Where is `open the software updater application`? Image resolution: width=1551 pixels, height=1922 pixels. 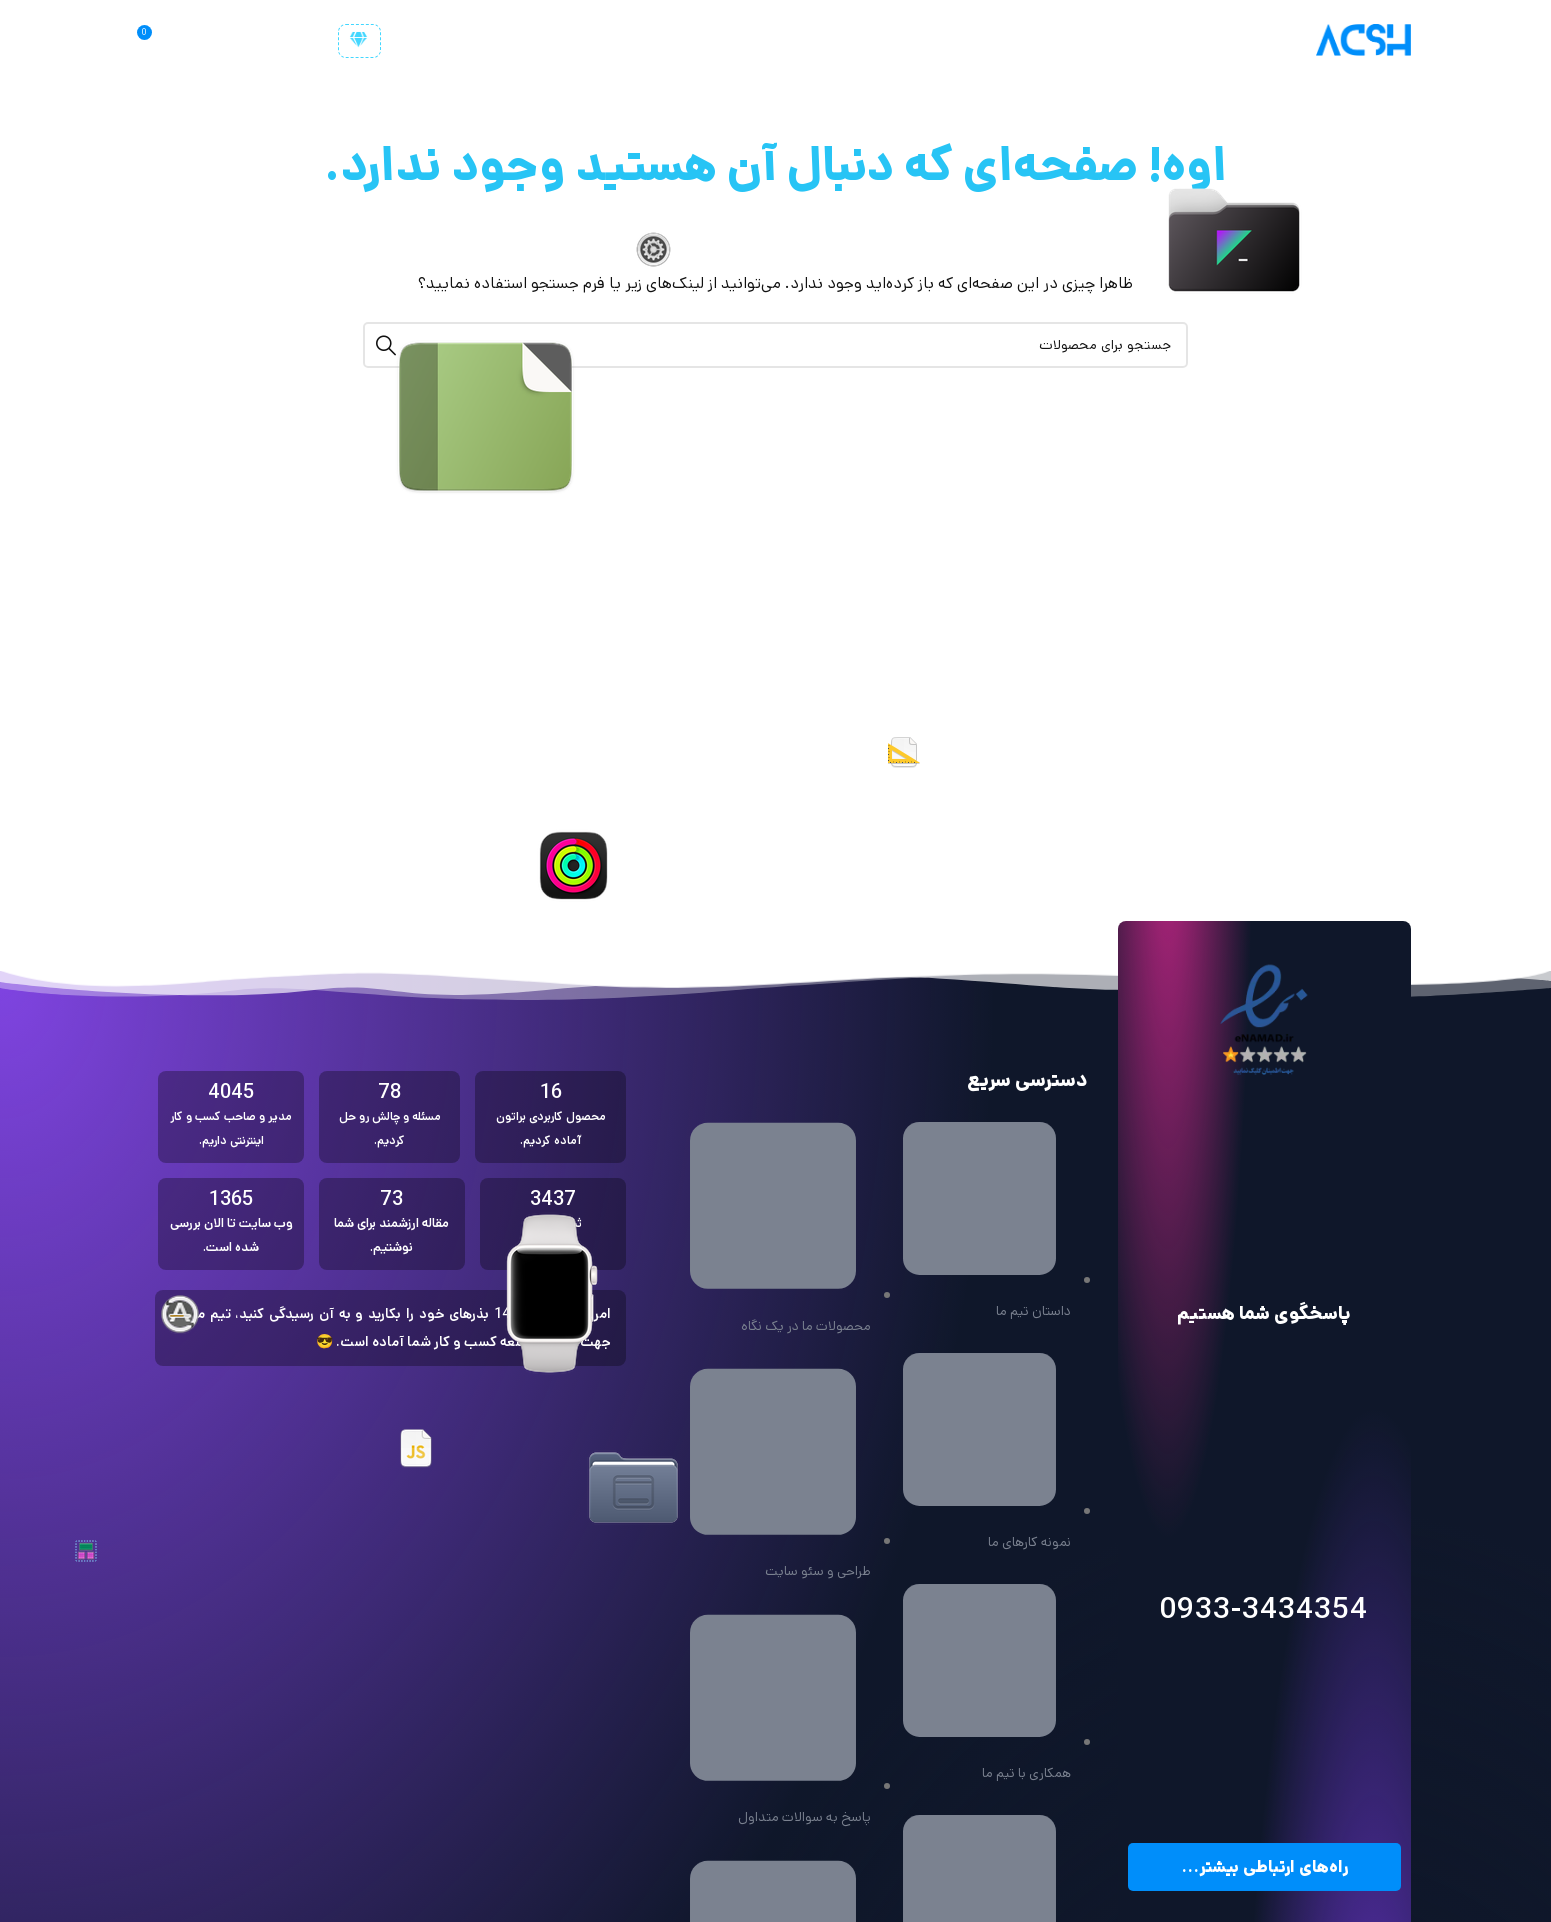 open the software updater application is located at coordinates (180, 1314).